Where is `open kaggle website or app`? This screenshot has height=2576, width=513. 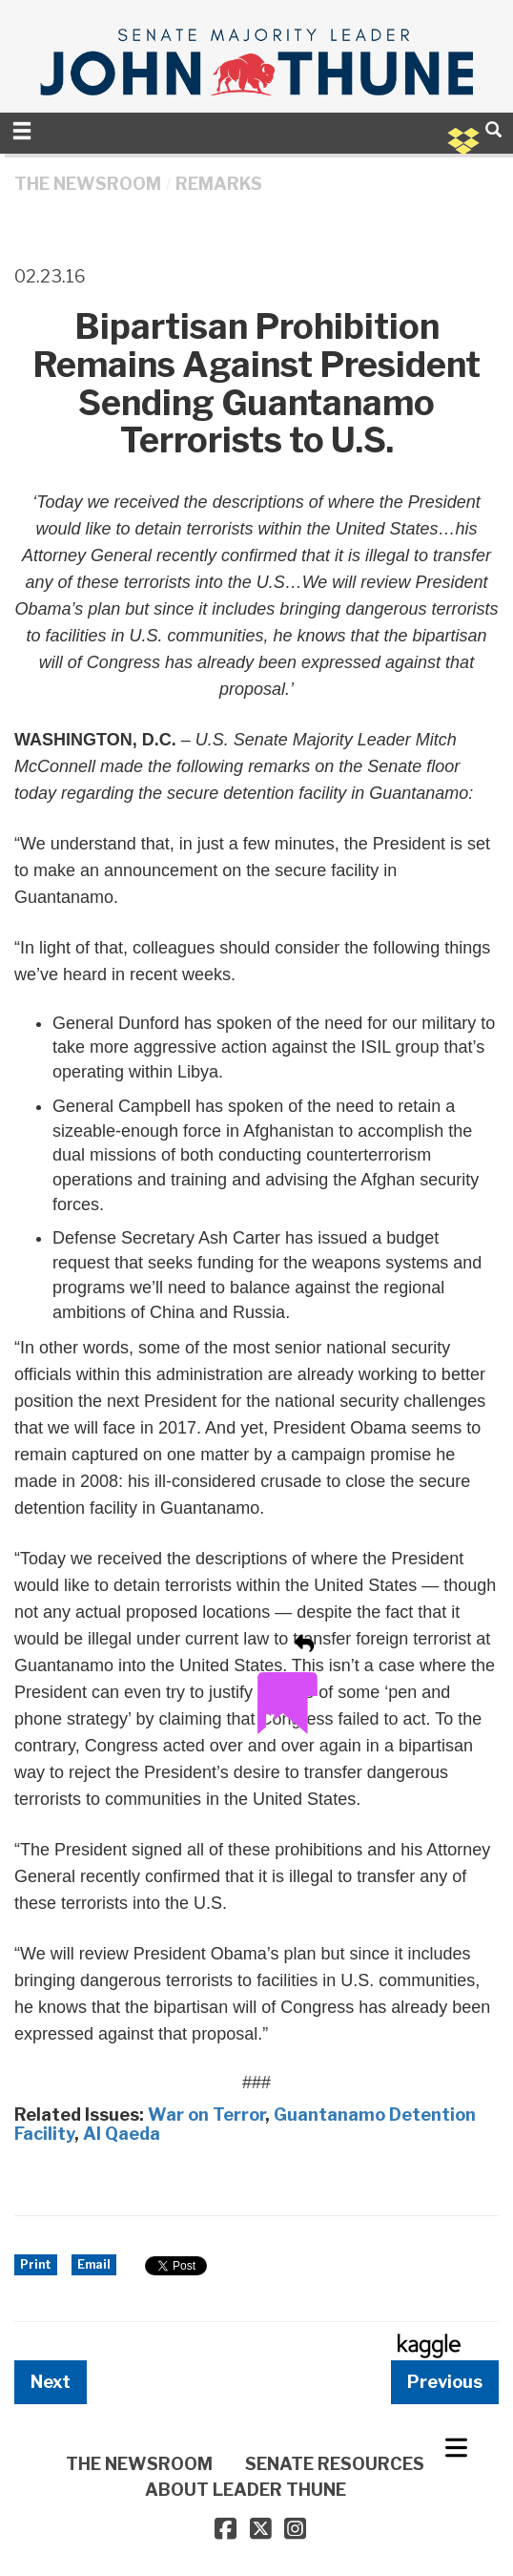
open kaggle website or app is located at coordinates (429, 2346).